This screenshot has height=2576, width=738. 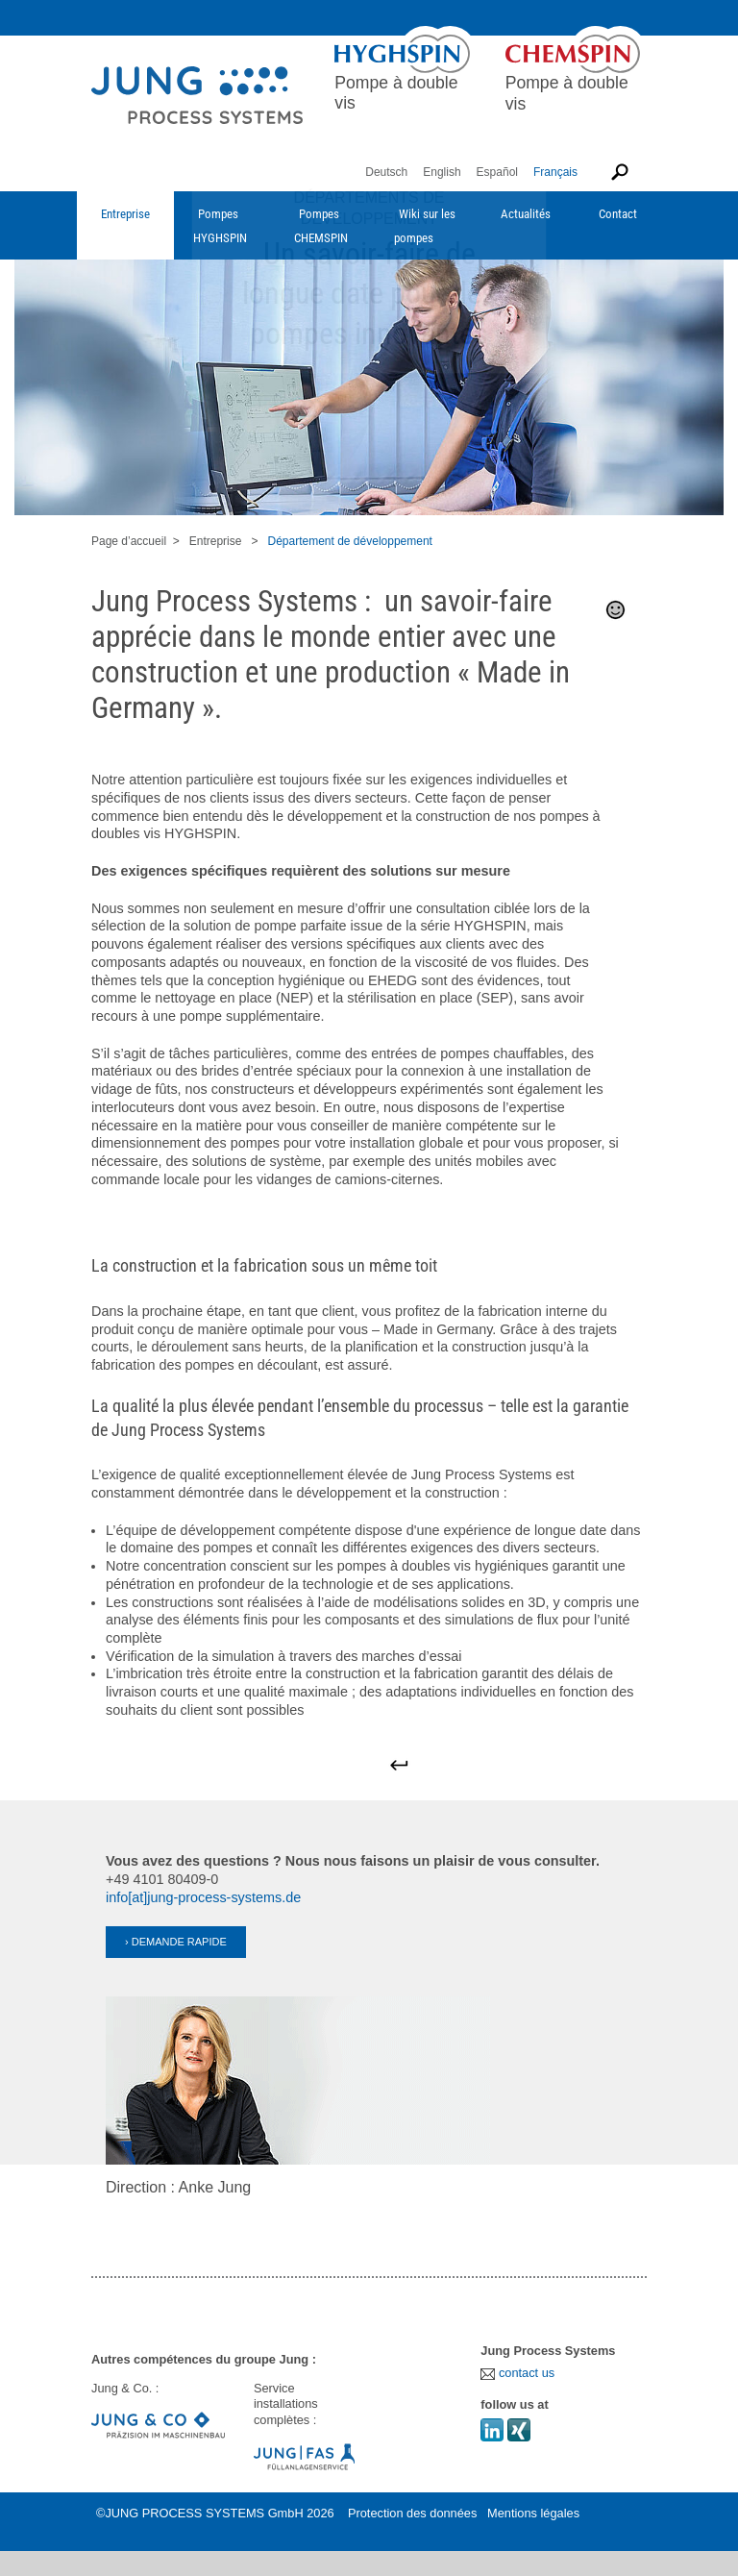 I want to click on add an emoji or reaction to a message, so click(x=615, y=609).